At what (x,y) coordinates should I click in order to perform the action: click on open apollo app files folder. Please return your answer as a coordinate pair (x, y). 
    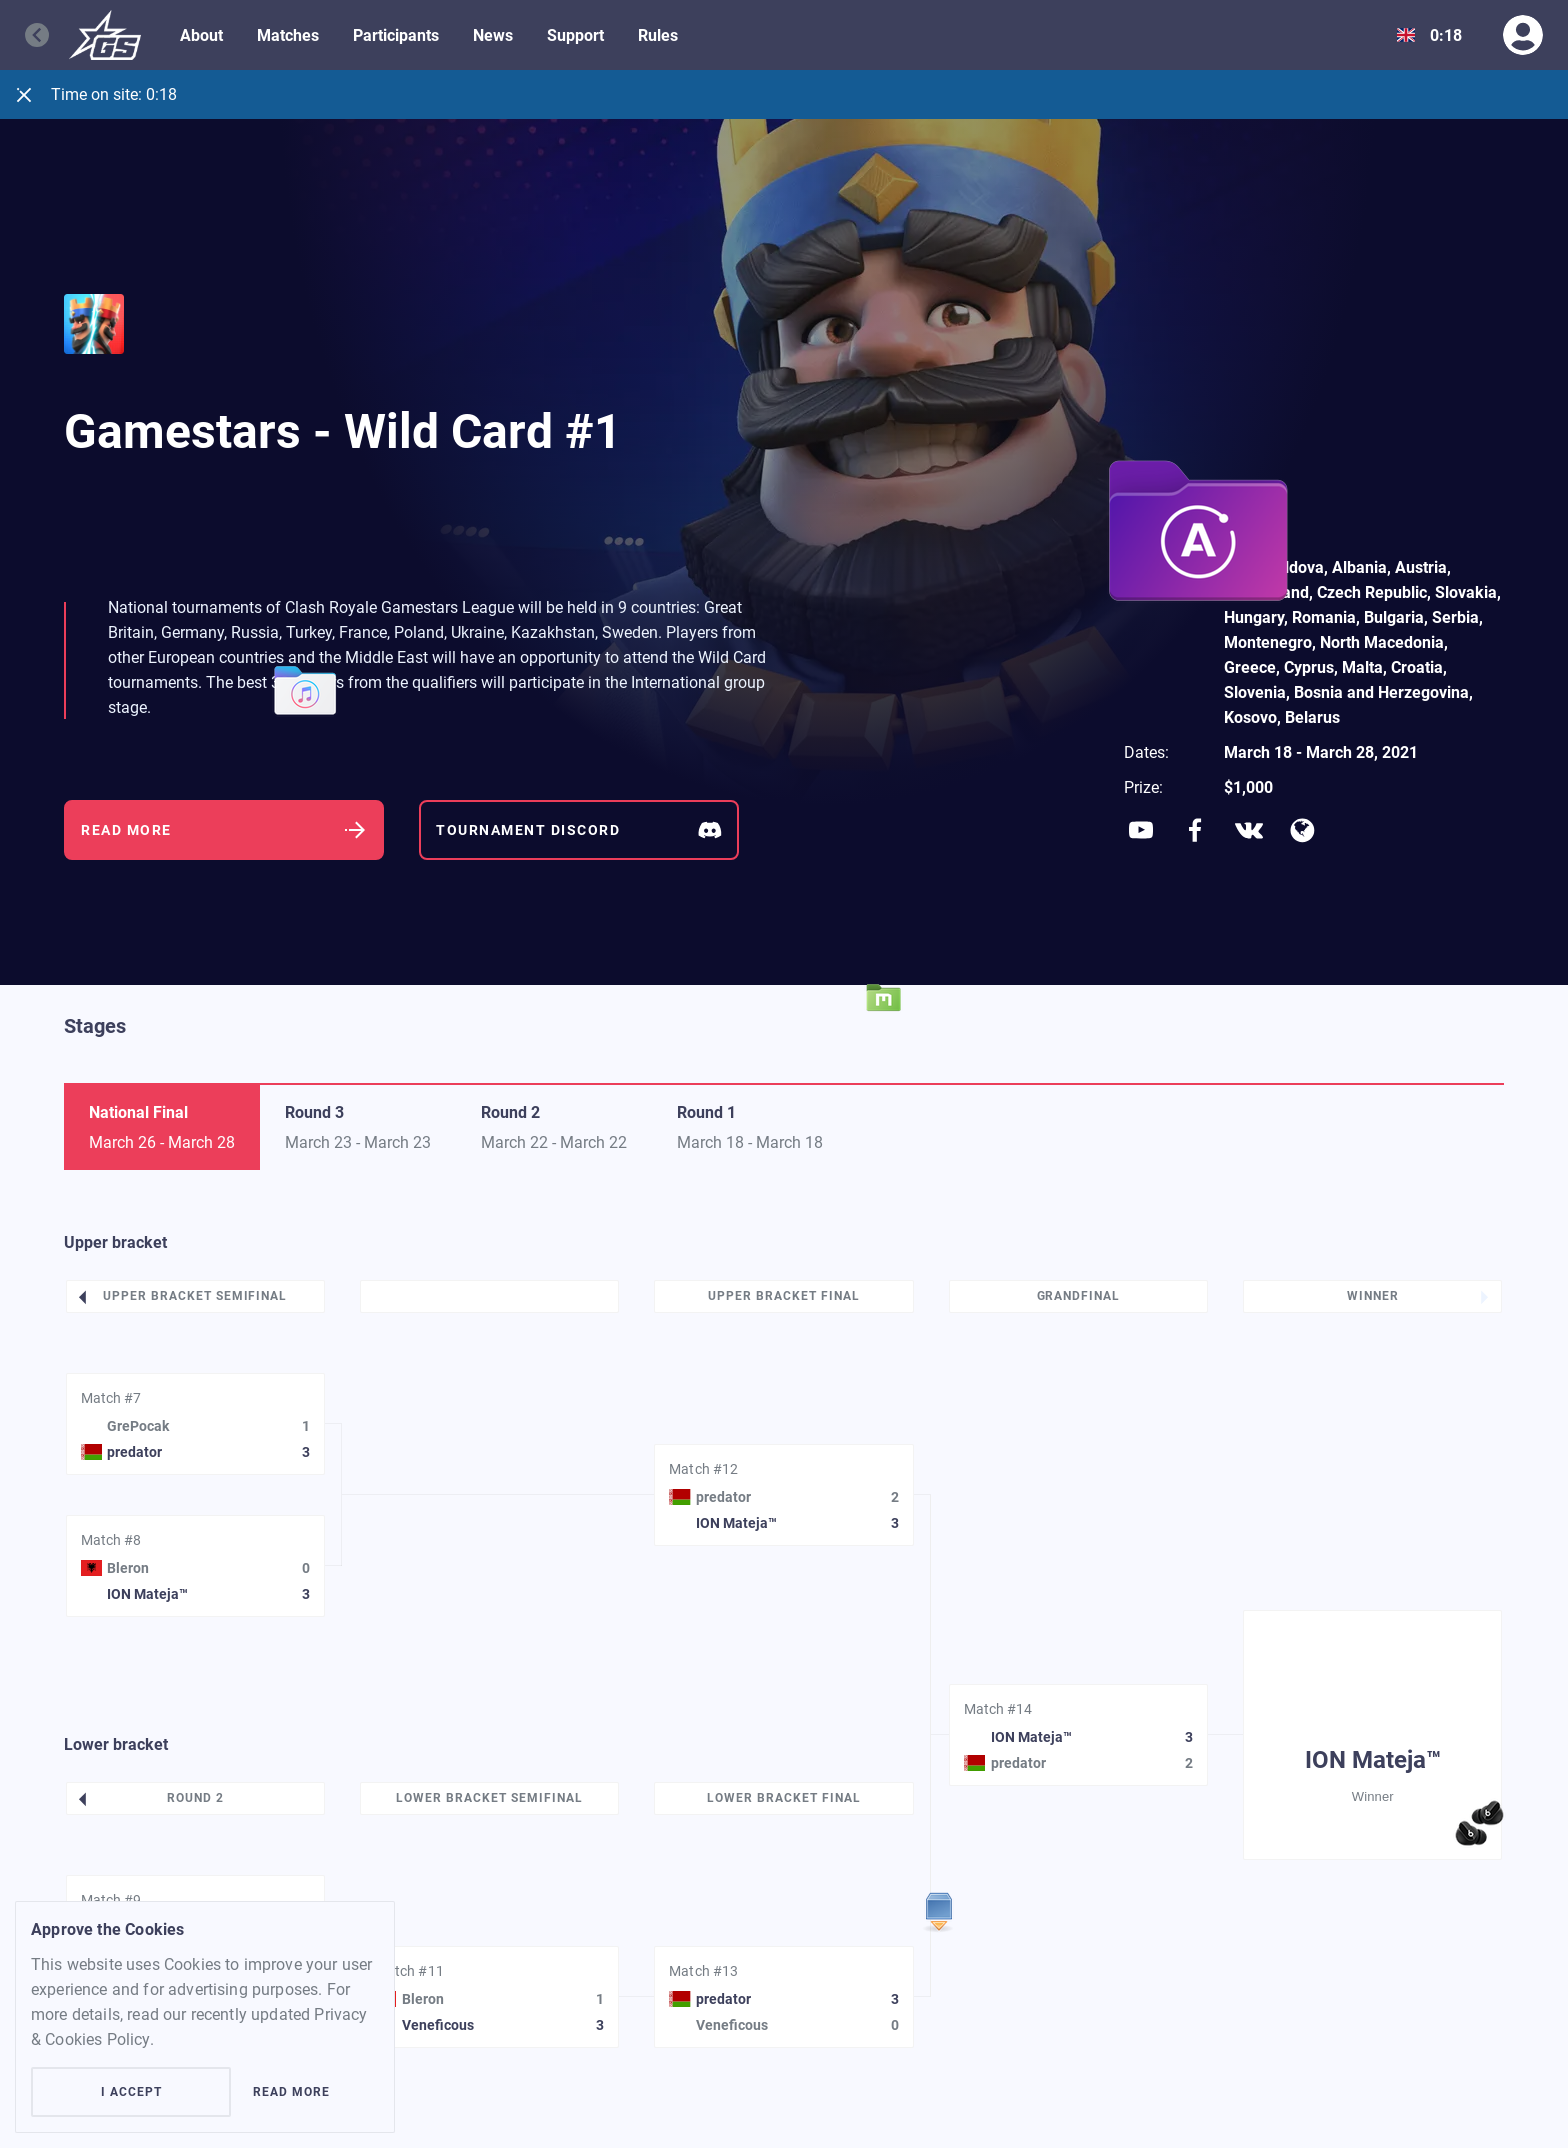
    Looking at the image, I should click on (1197, 535).